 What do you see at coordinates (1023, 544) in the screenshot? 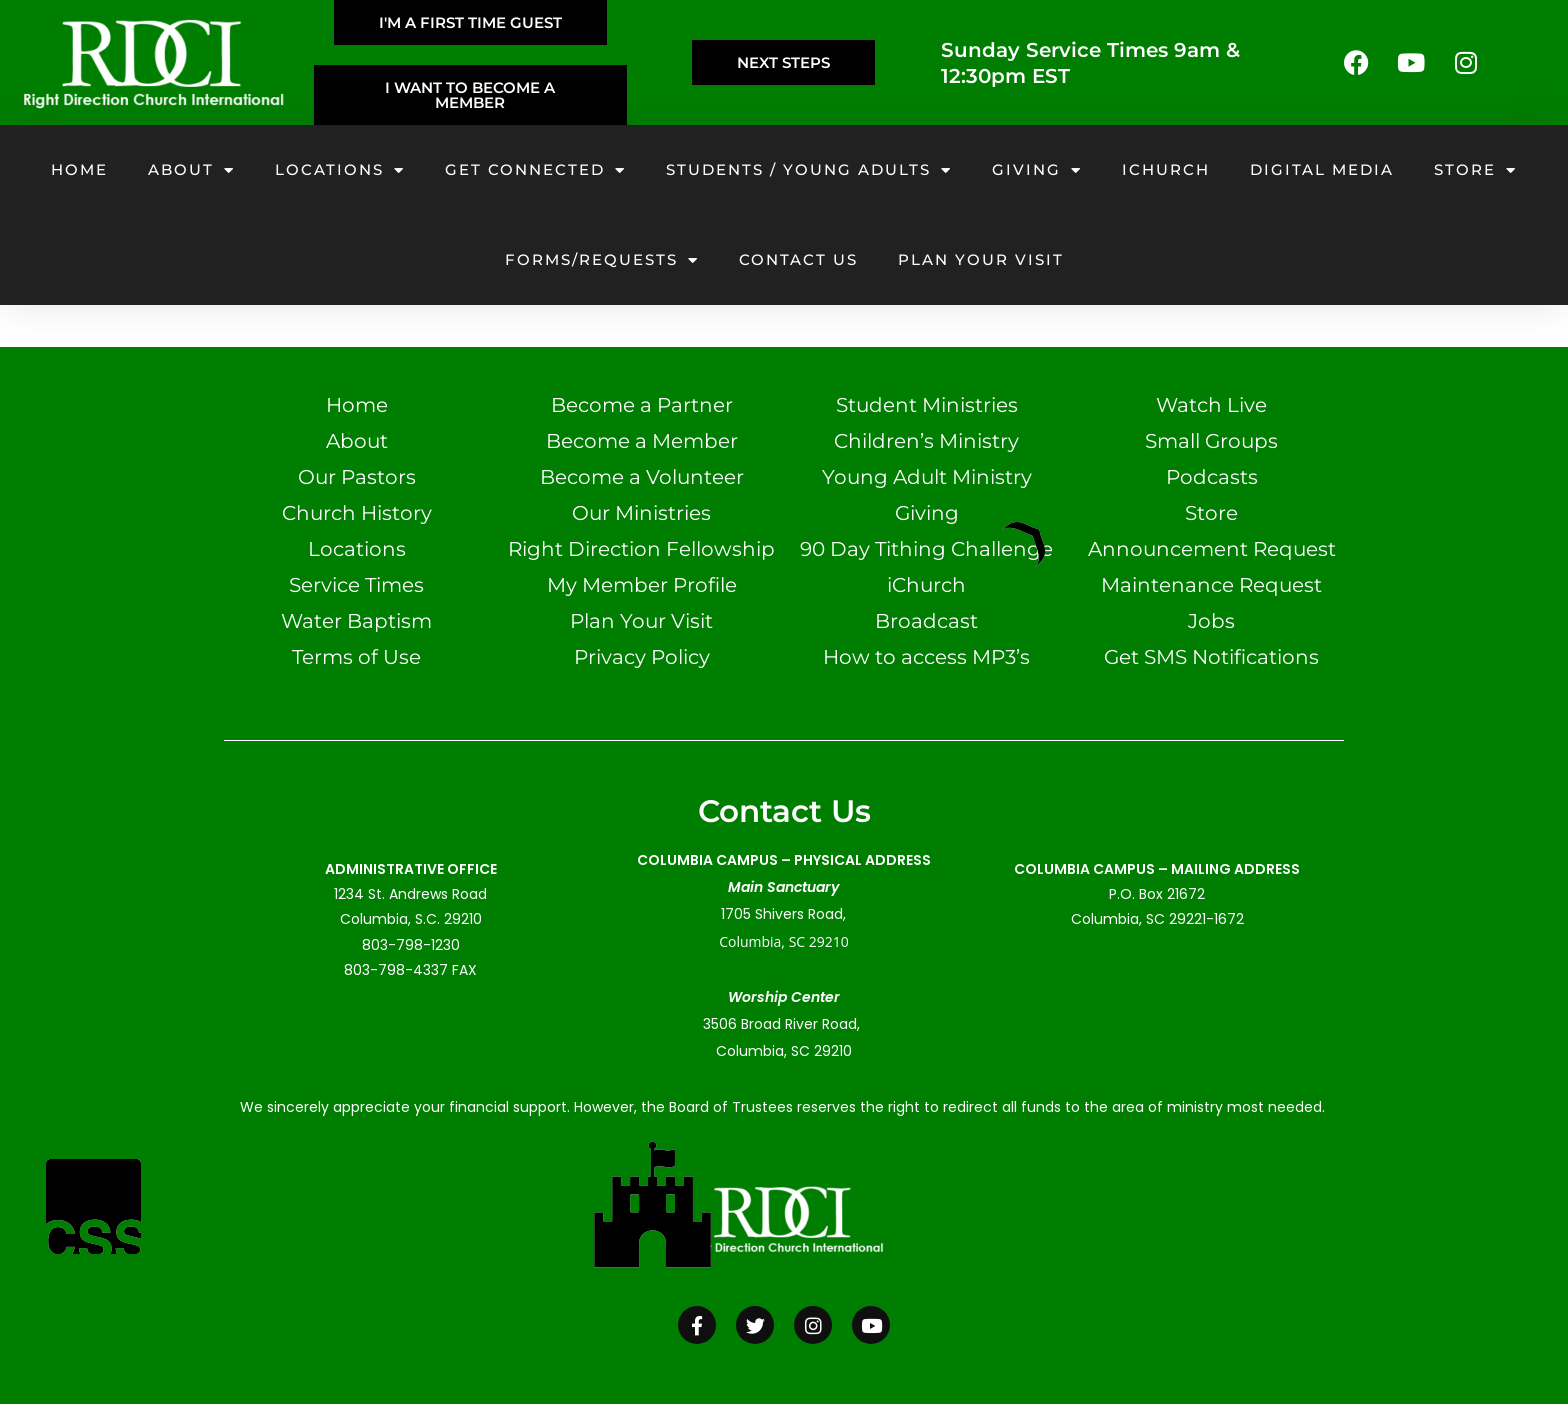
I see `Air India airline app or website` at bounding box center [1023, 544].